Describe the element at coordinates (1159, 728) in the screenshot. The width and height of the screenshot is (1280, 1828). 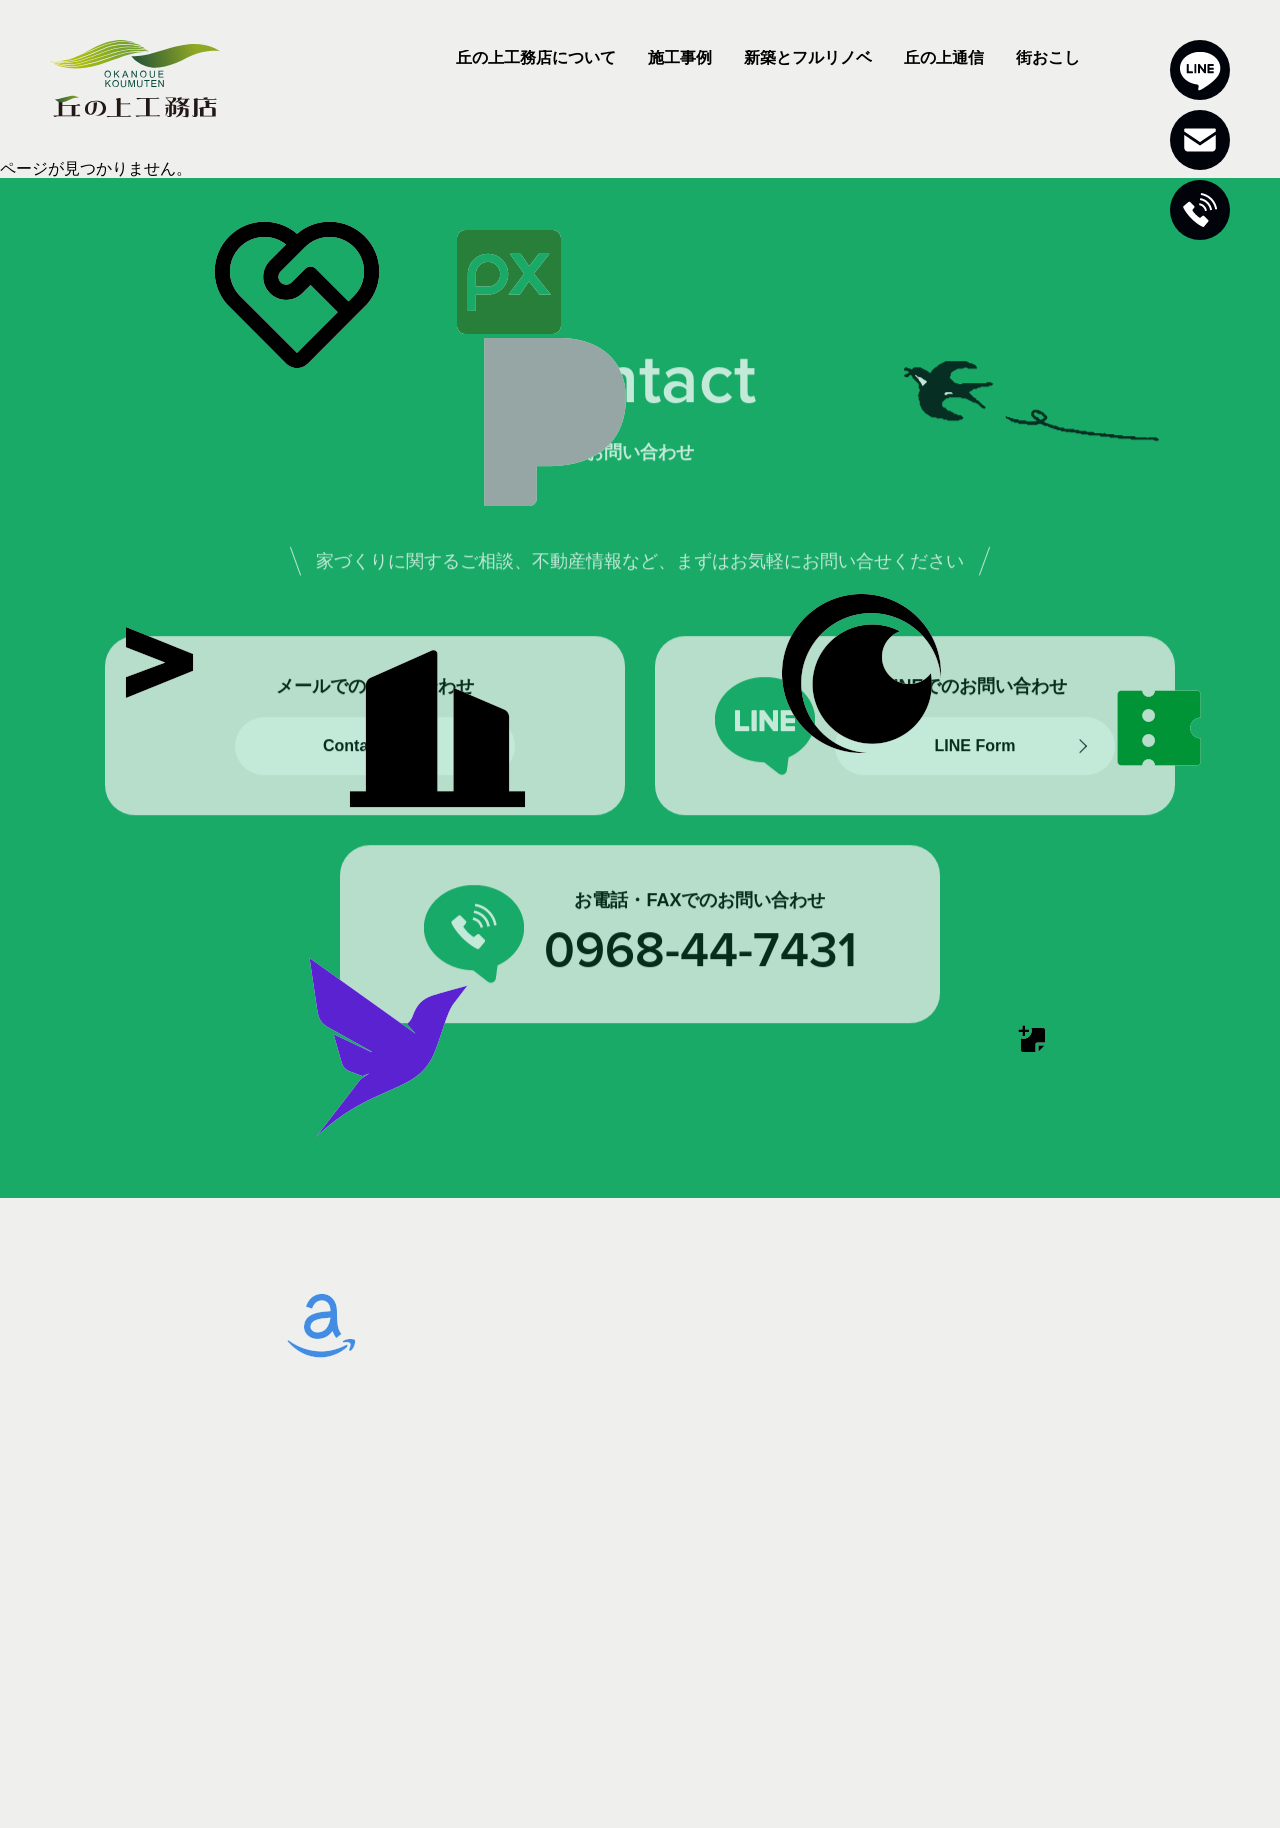
I see `view available coupons or discounts` at that location.